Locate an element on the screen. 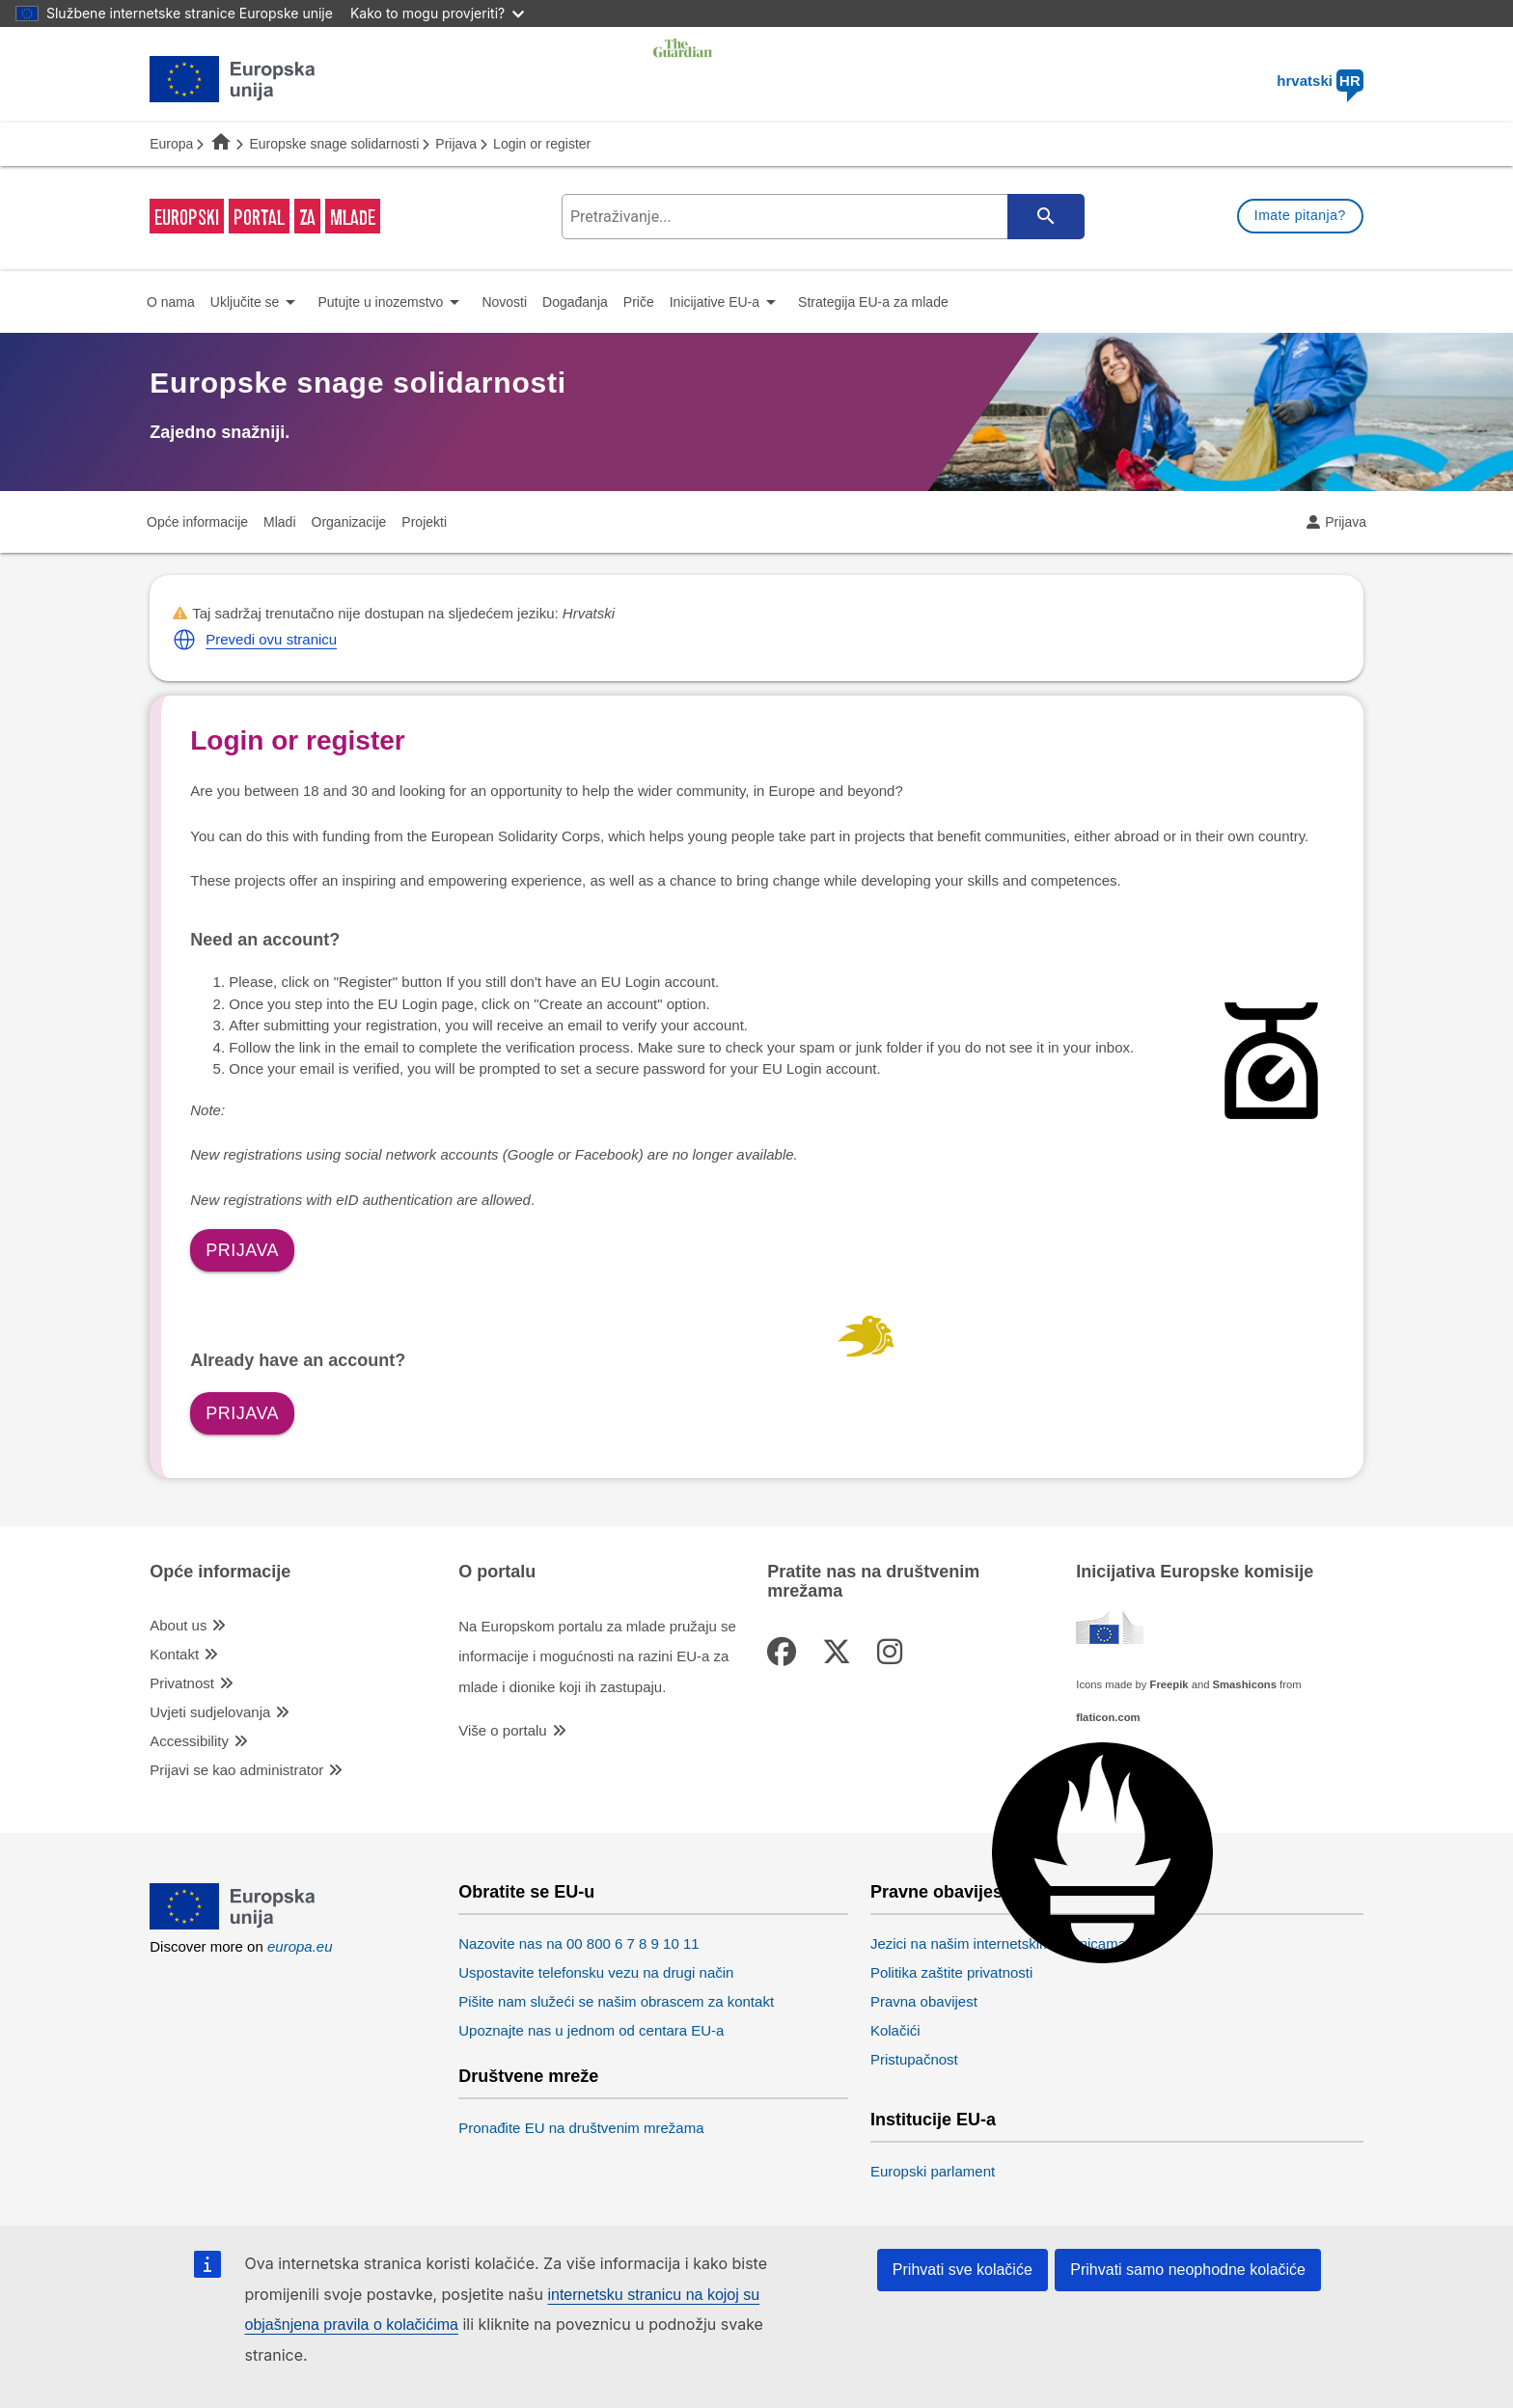 The width and height of the screenshot is (1513, 2408). prometheus monitoring system logo is located at coordinates (1102, 1852).